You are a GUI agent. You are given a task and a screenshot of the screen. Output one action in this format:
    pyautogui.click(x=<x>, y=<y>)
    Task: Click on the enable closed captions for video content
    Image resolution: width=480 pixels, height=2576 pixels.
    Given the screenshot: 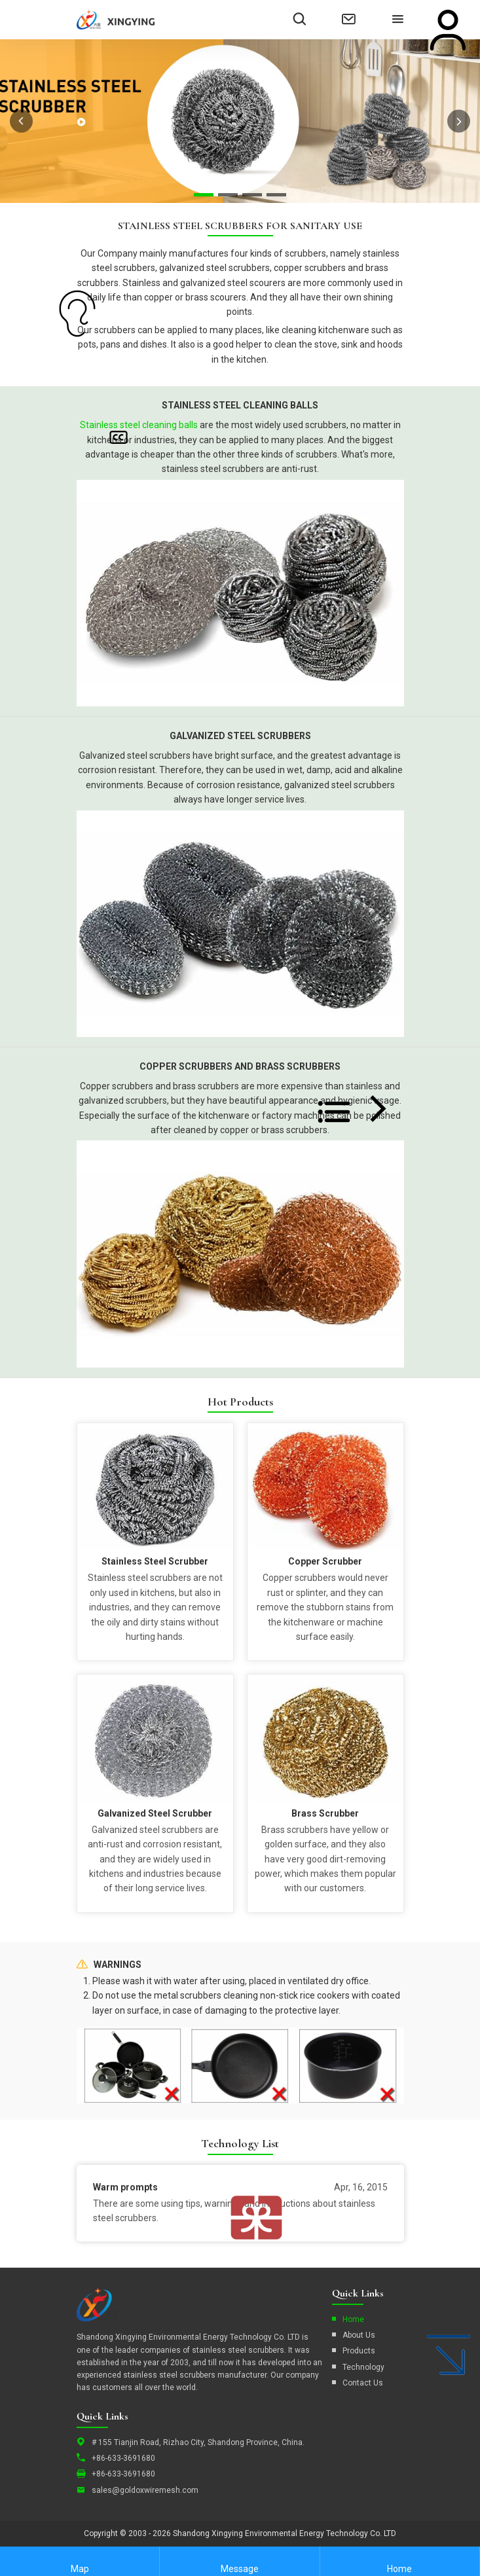 What is the action you would take?
    pyautogui.click(x=119, y=437)
    